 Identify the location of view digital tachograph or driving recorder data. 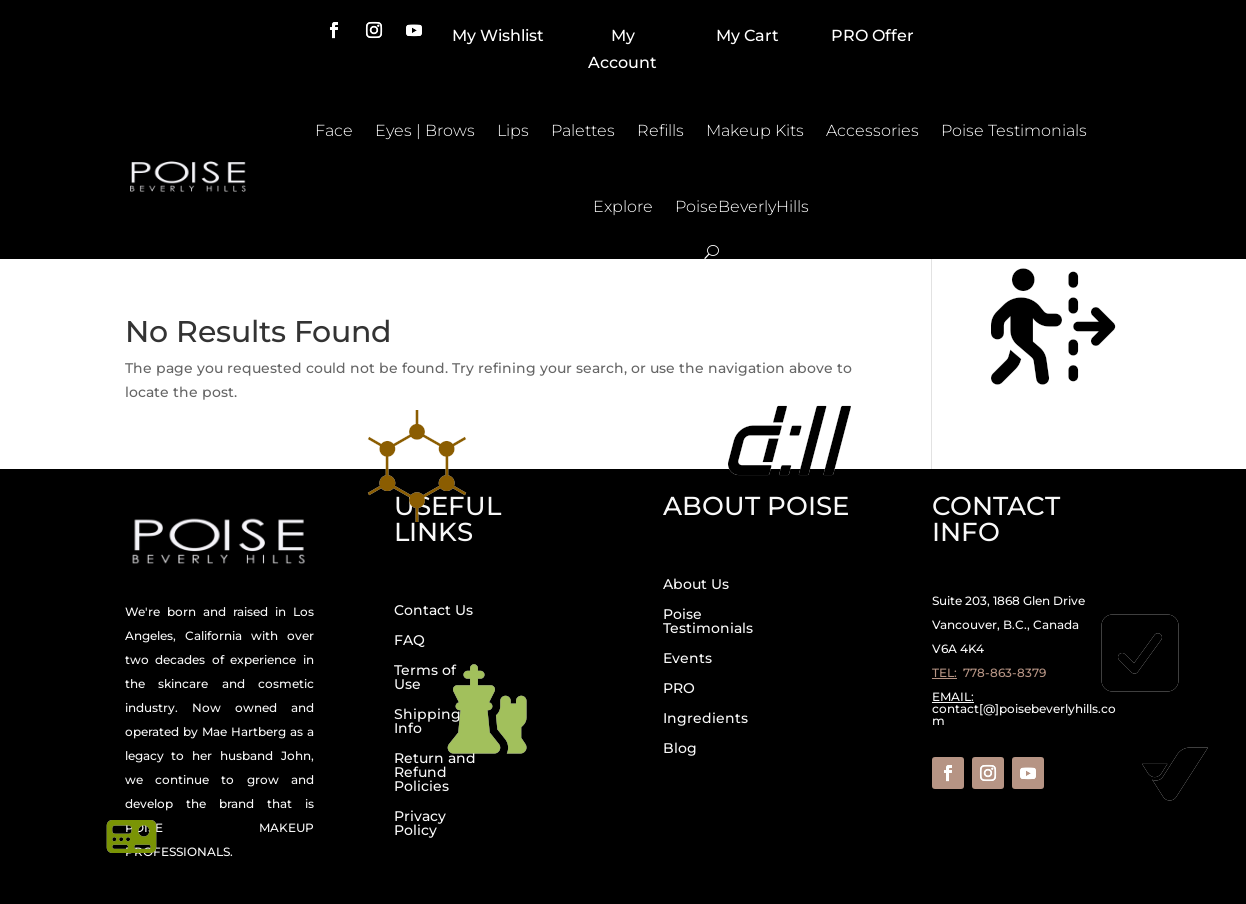
(131, 836).